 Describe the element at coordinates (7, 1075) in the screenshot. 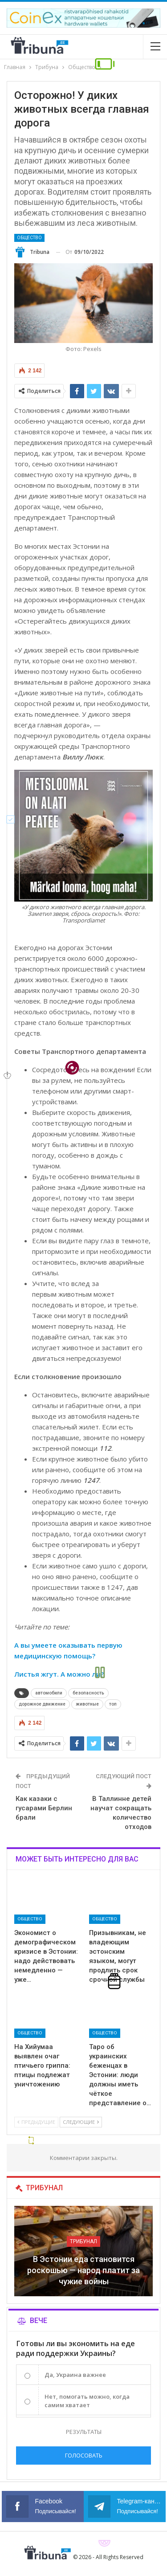

I see `remove or delete royal/premium status` at that location.